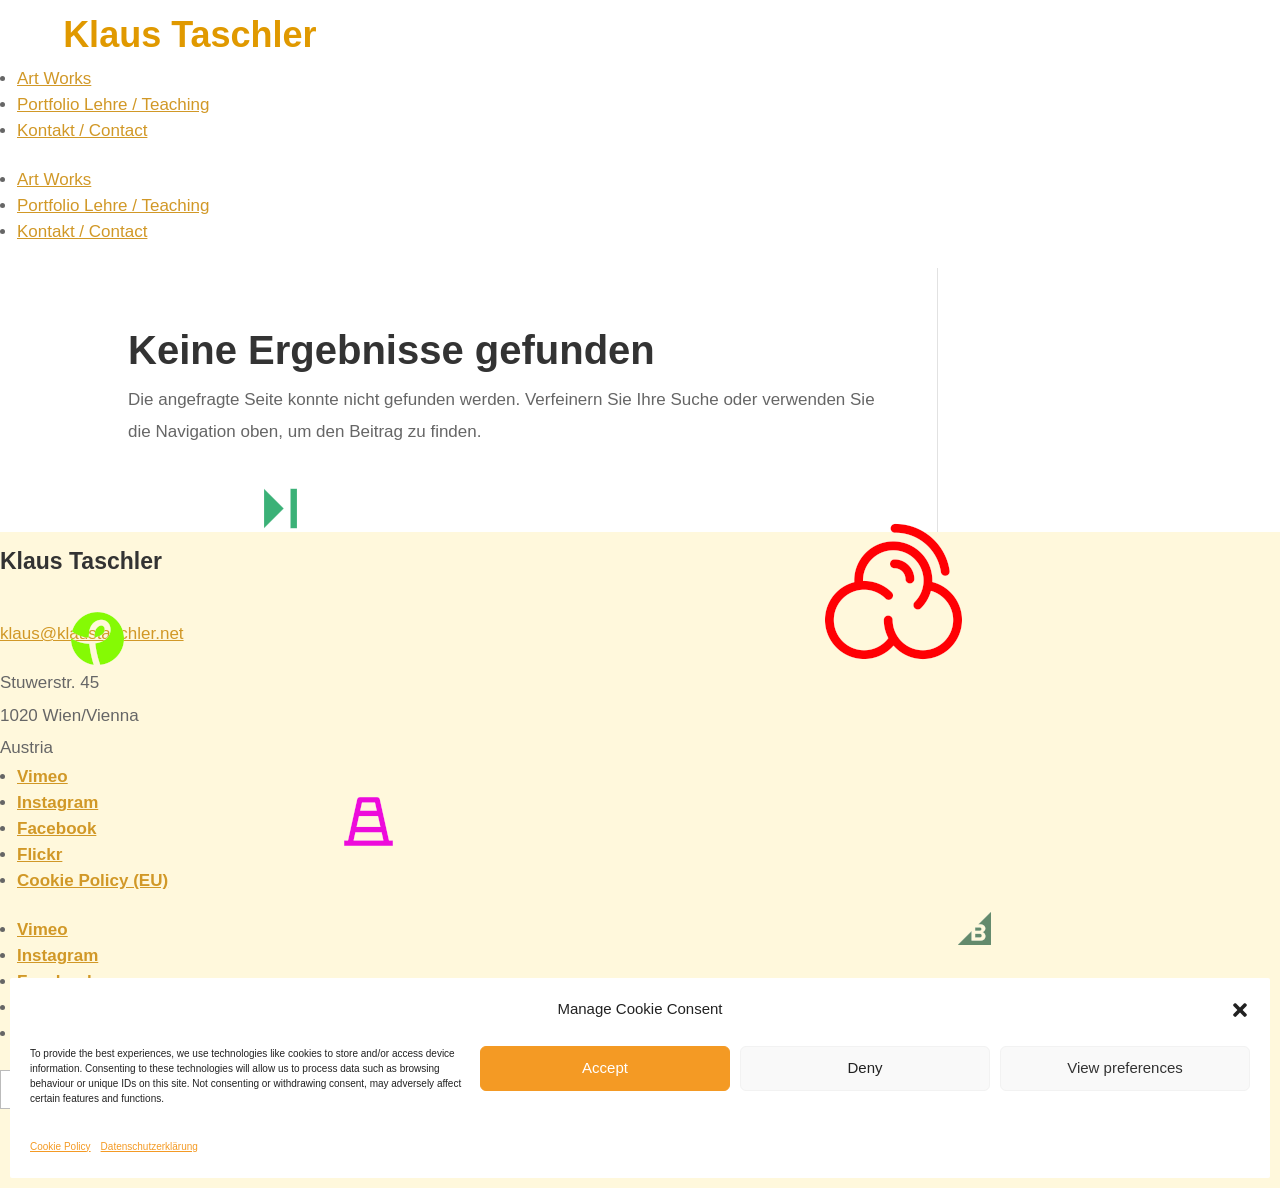  Describe the element at coordinates (974, 928) in the screenshot. I see `bigcommerce platform logo` at that location.